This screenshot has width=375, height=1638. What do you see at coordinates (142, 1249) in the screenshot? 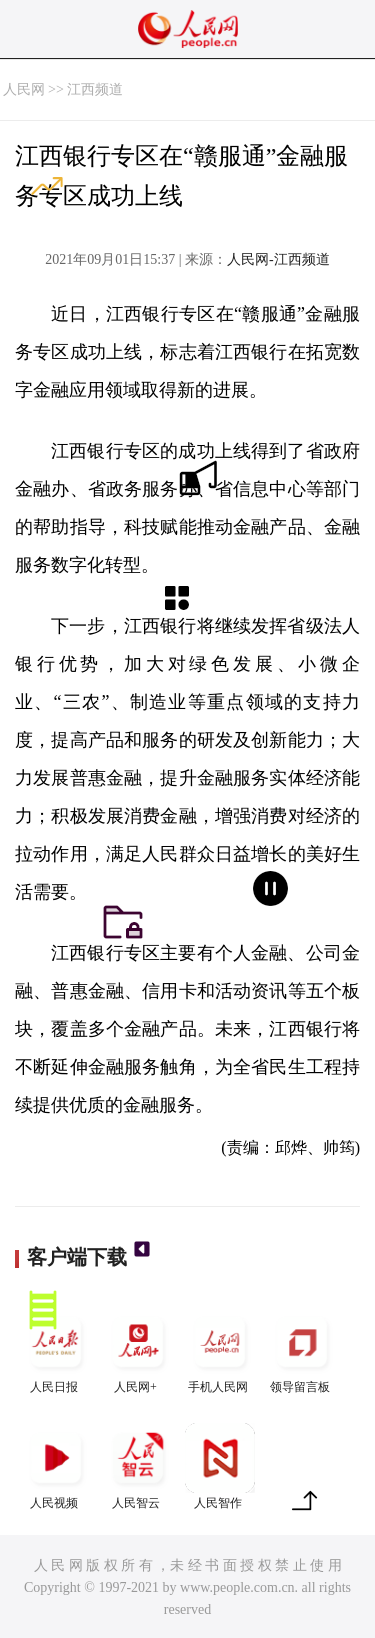
I see `navigate to the previous item or screen` at bounding box center [142, 1249].